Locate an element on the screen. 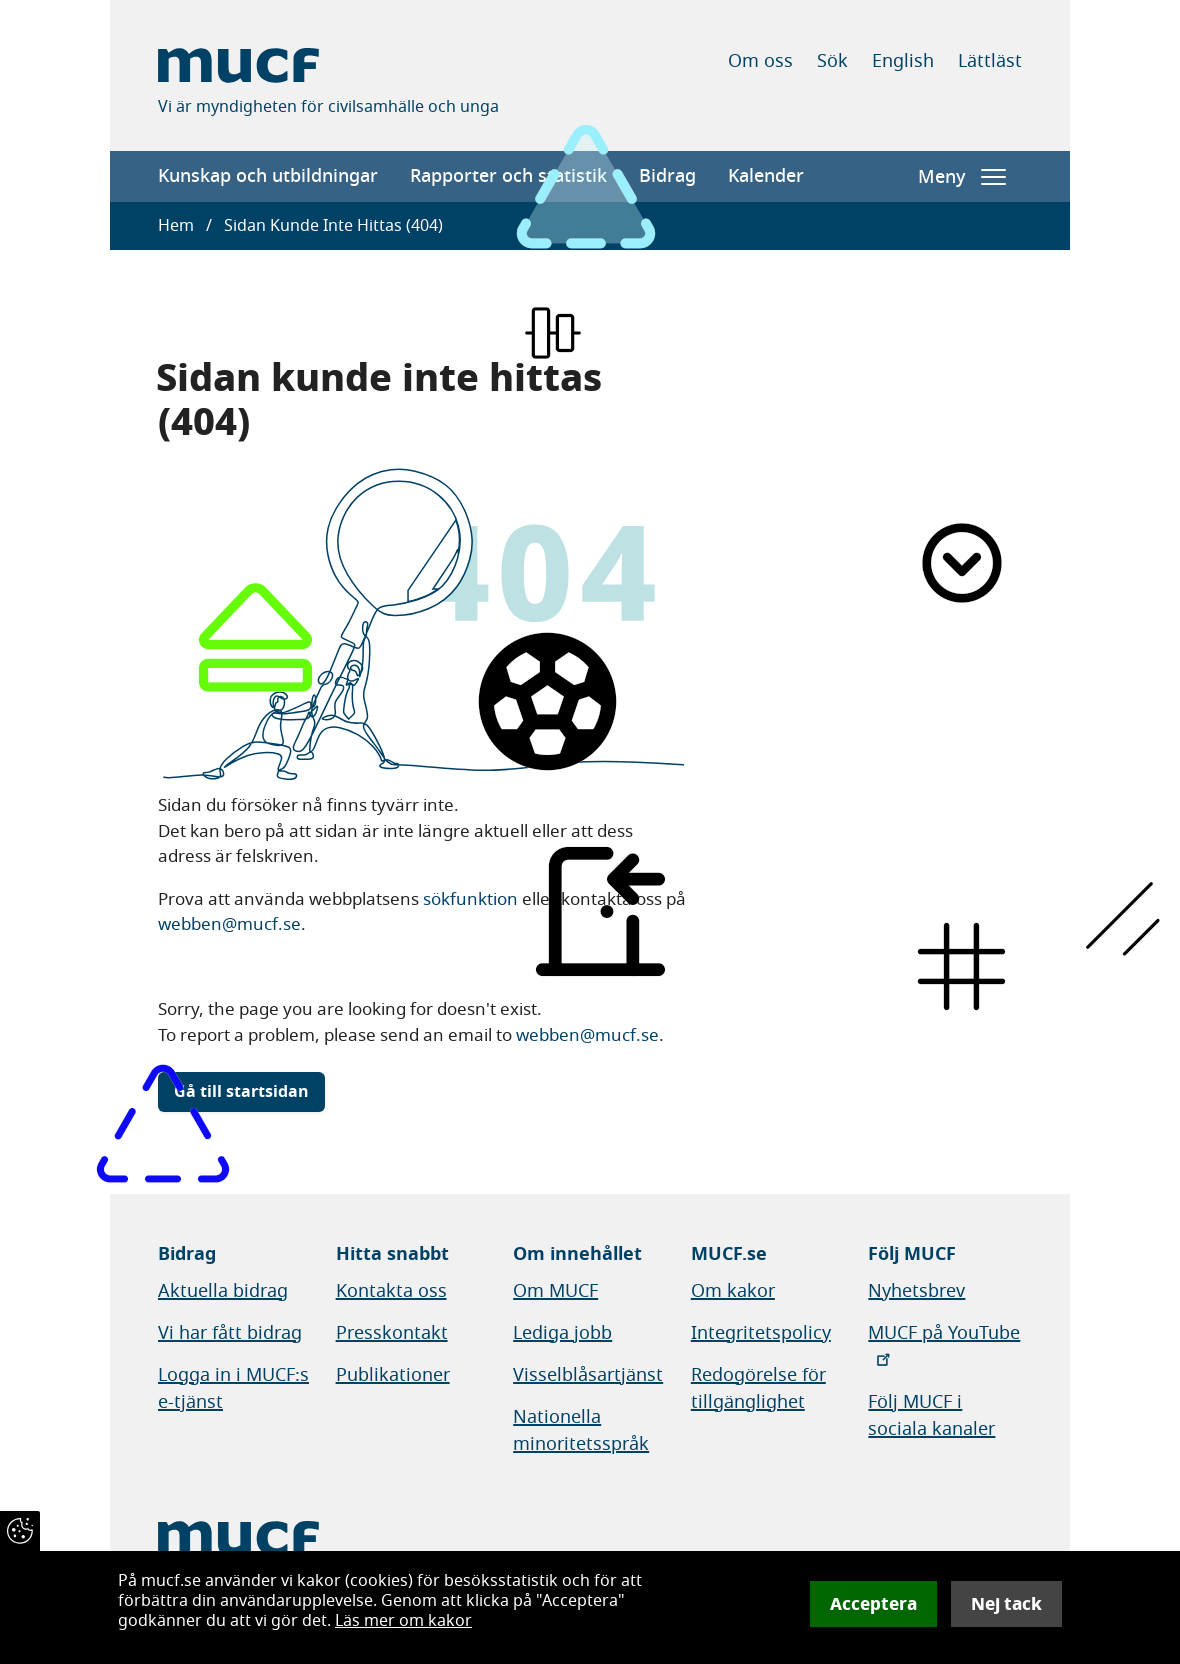 Image resolution: width=1180 pixels, height=1664 pixels. indicates a draft or incomplete state is located at coordinates (586, 189).